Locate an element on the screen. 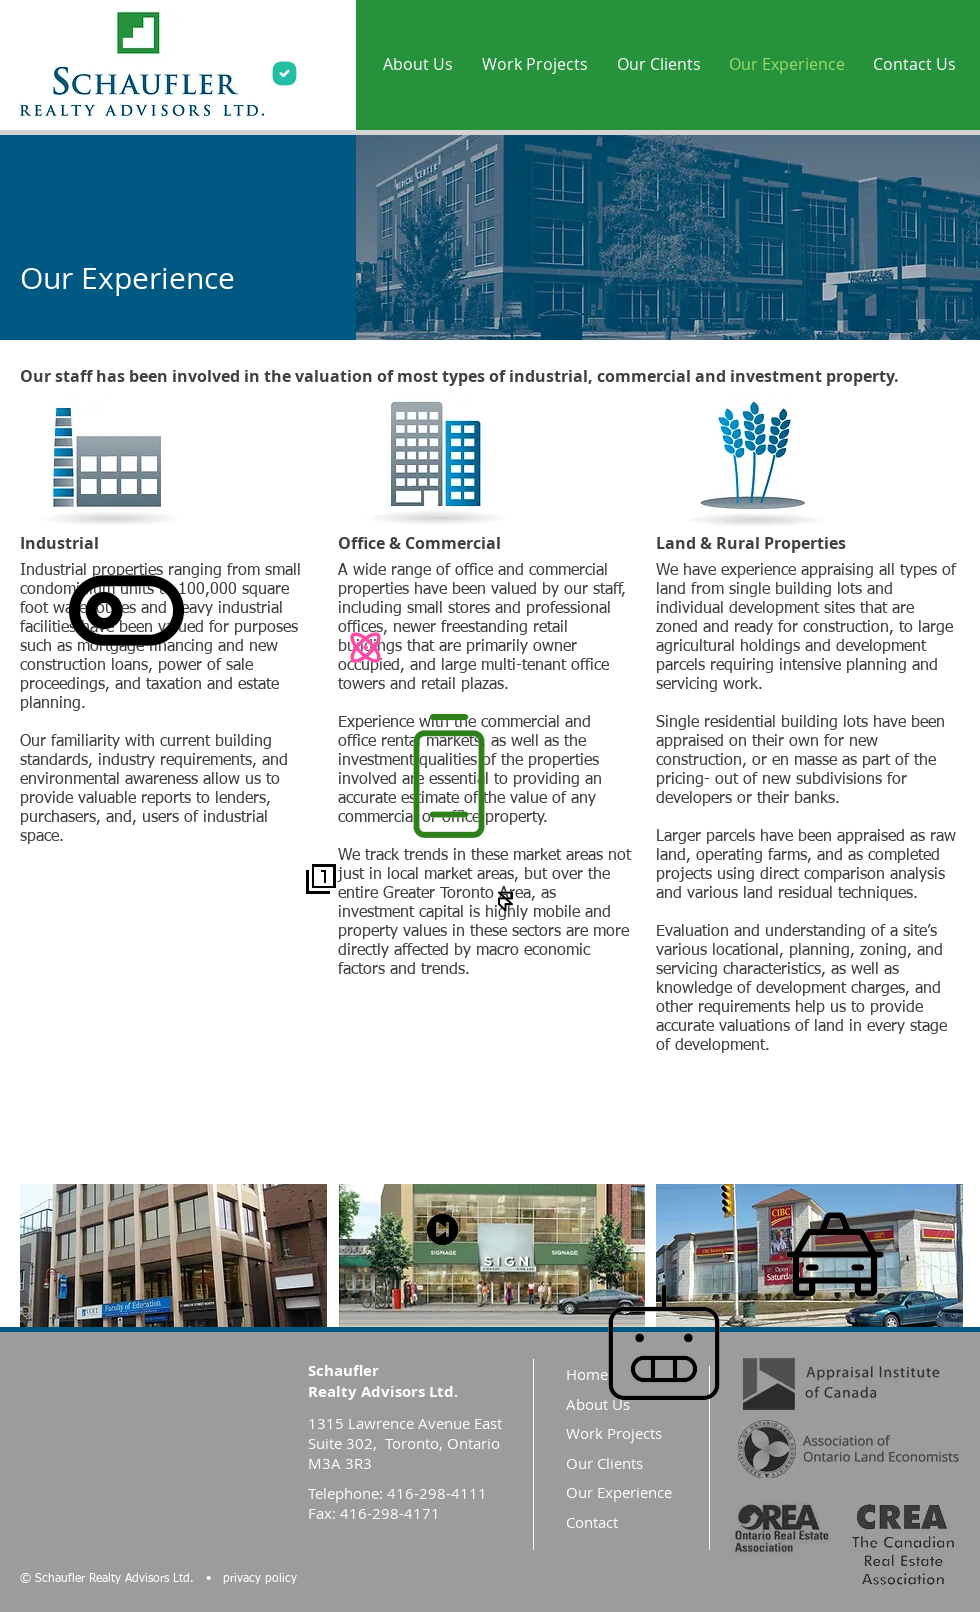 The height and width of the screenshot is (1612, 980). access science or chemistry features is located at coordinates (365, 647).